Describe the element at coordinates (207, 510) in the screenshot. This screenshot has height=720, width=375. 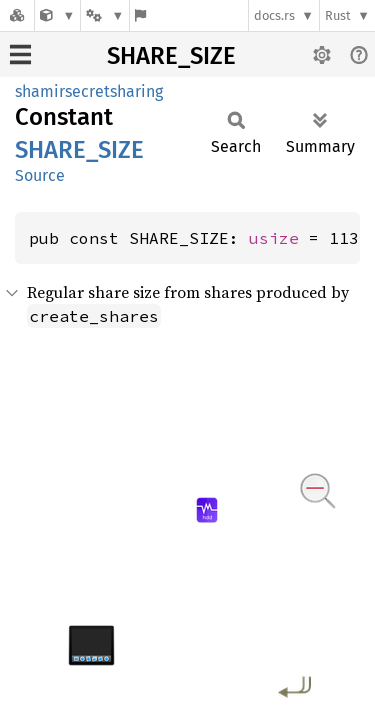
I see `virtualbox hard disk drive file` at that location.